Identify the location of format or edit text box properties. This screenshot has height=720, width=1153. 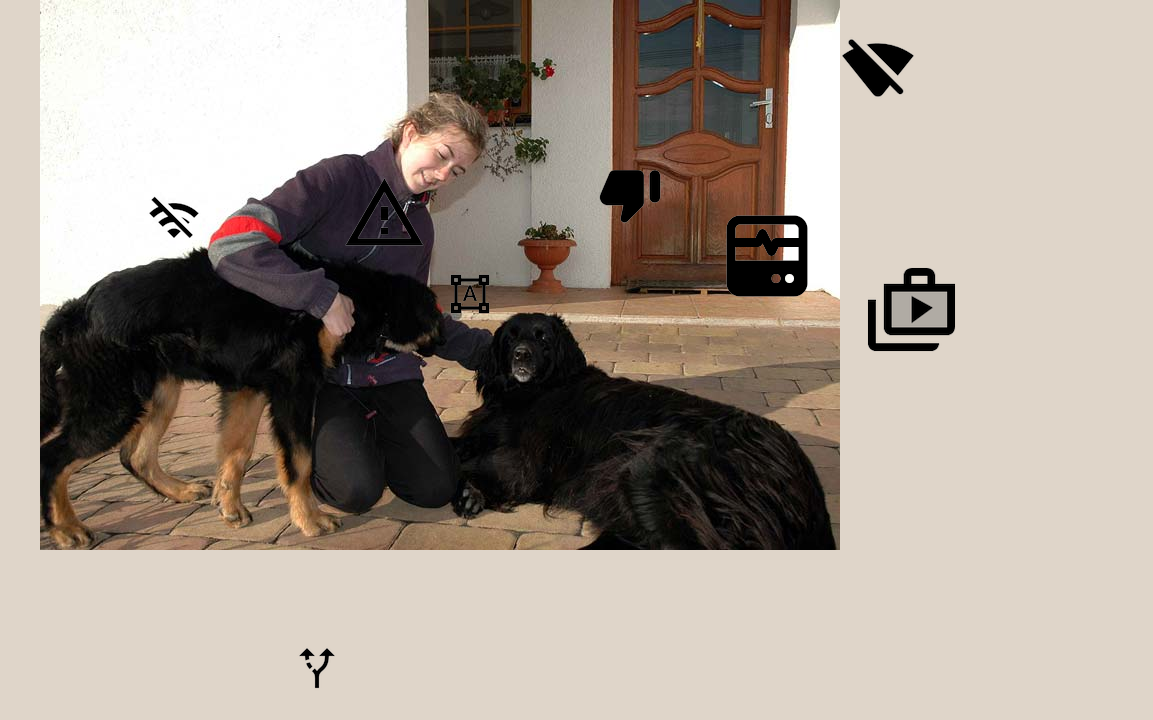
(470, 294).